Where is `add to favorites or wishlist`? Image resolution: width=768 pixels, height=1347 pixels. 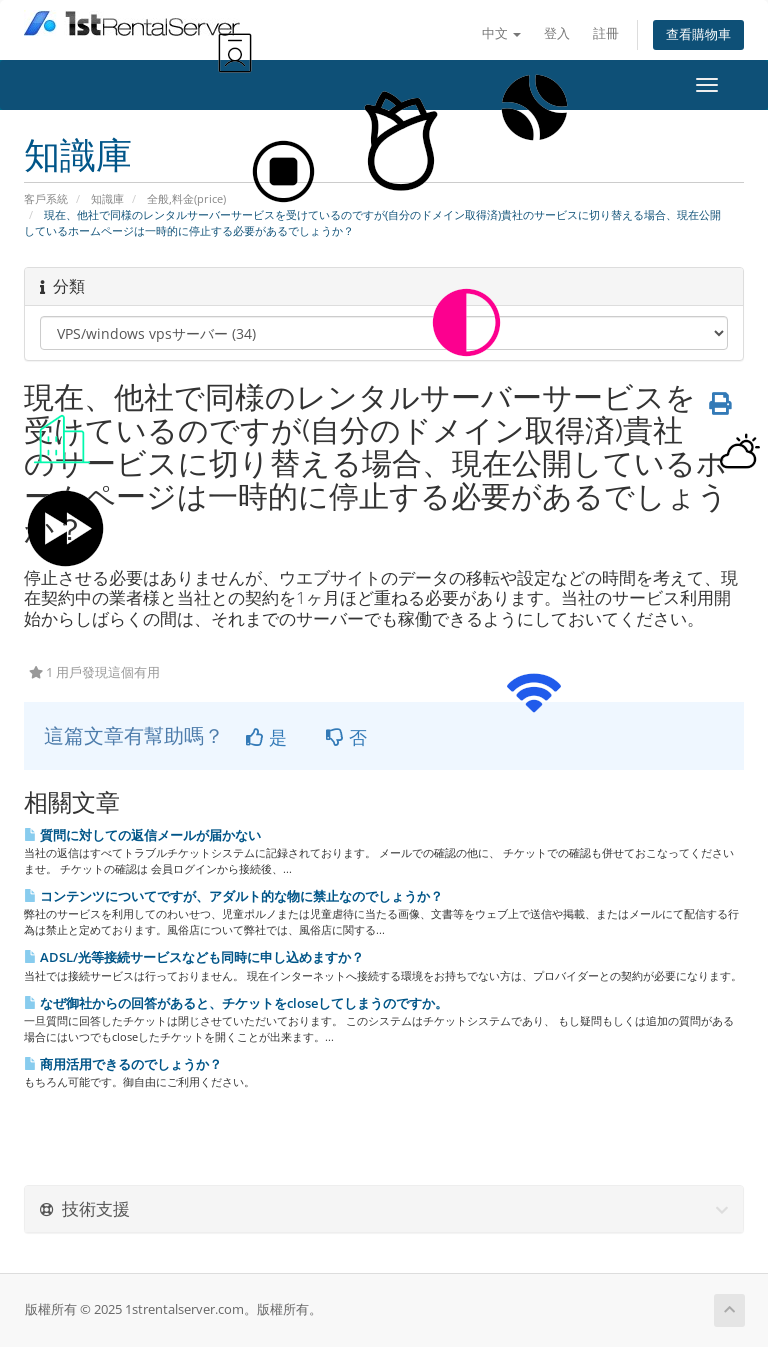 add to favorites or wishlist is located at coordinates (401, 141).